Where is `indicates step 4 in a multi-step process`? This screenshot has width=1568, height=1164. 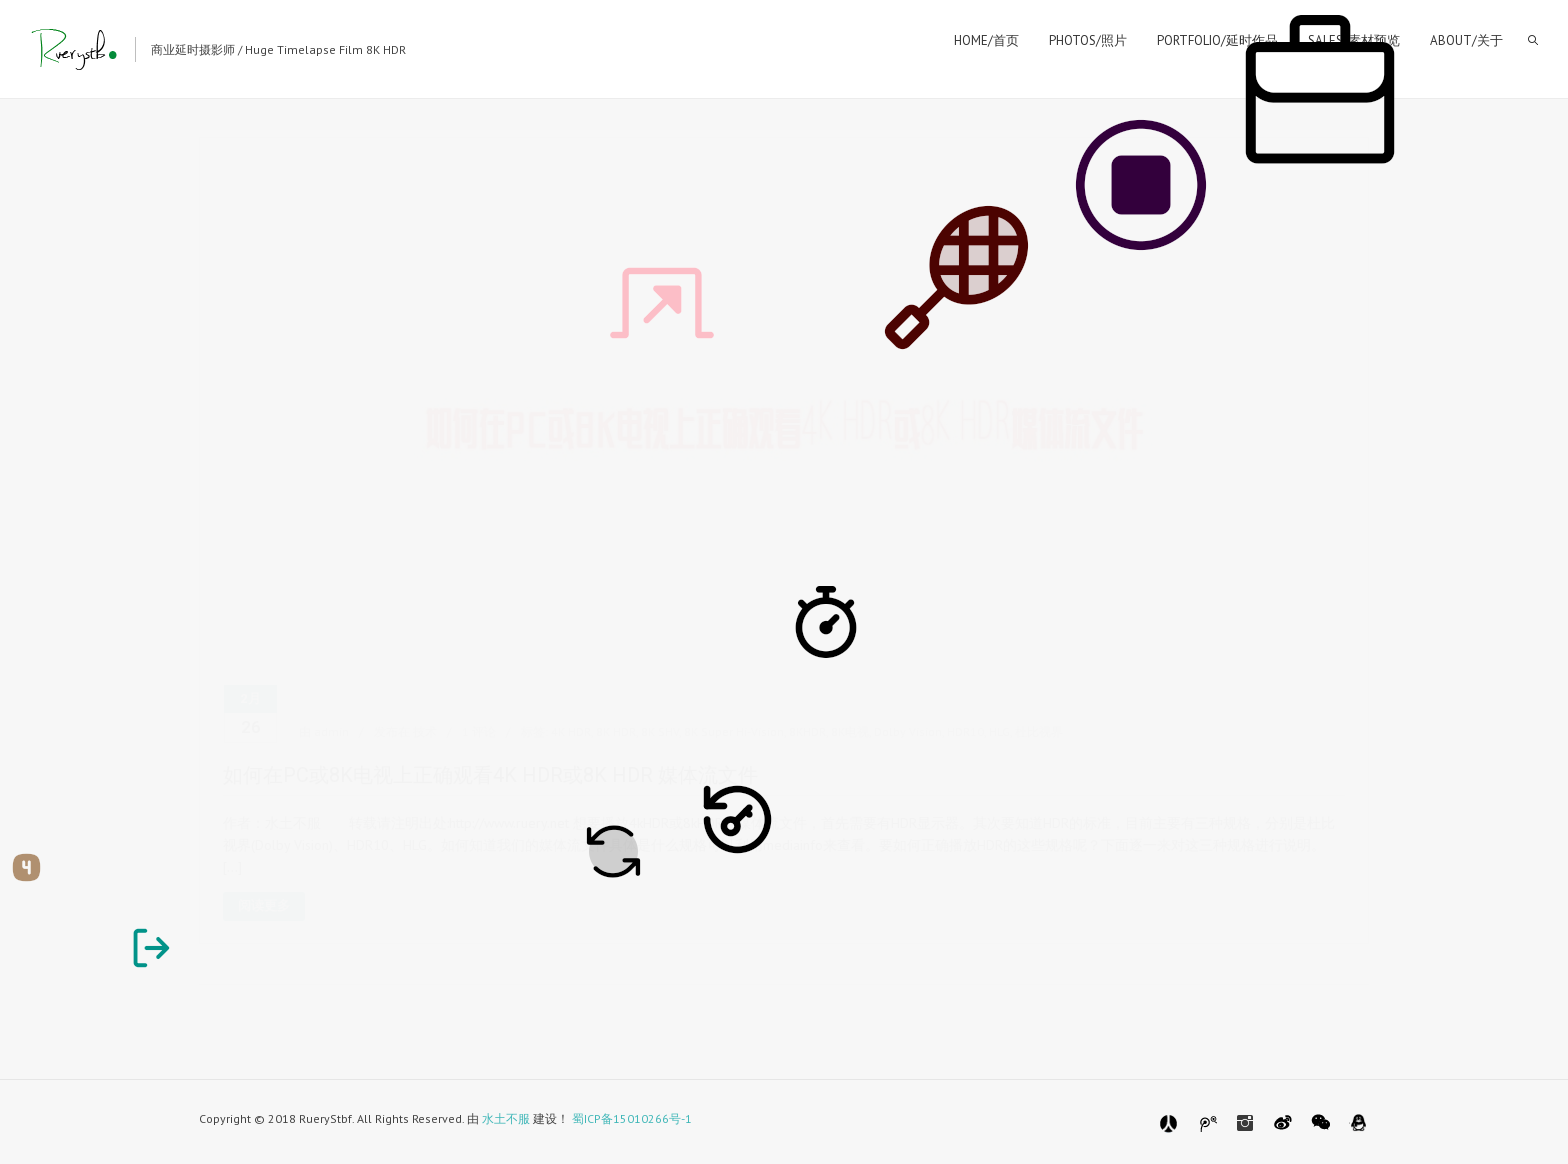
indicates step 4 in a multi-step process is located at coordinates (26, 867).